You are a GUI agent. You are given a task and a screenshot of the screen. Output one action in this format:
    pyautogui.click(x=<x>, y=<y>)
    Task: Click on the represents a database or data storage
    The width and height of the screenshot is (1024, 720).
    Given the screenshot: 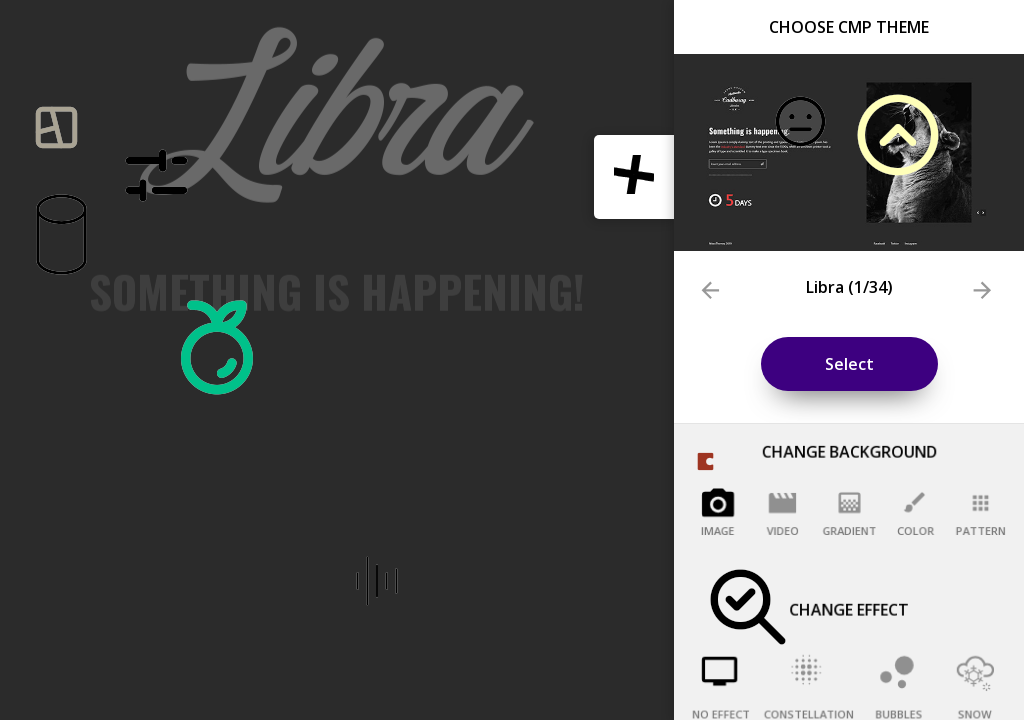 What is the action you would take?
    pyautogui.click(x=61, y=234)
    